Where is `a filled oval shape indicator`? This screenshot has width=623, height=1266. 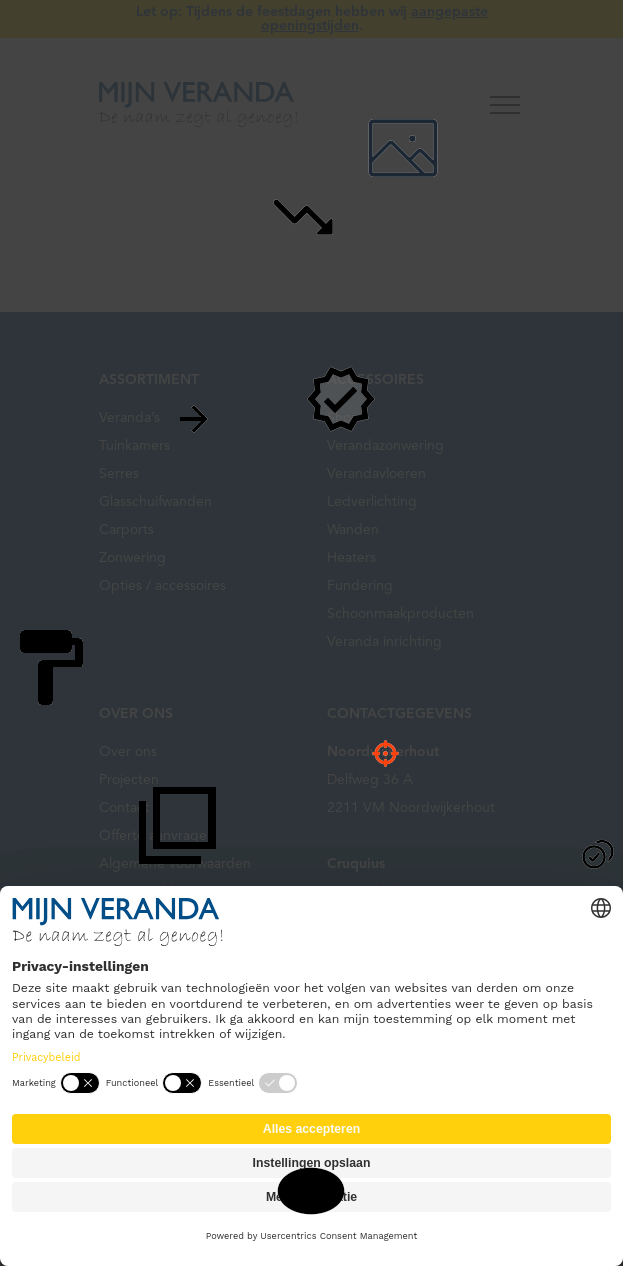
a filled oval shape indicator is located at coordinates (311, 1191).